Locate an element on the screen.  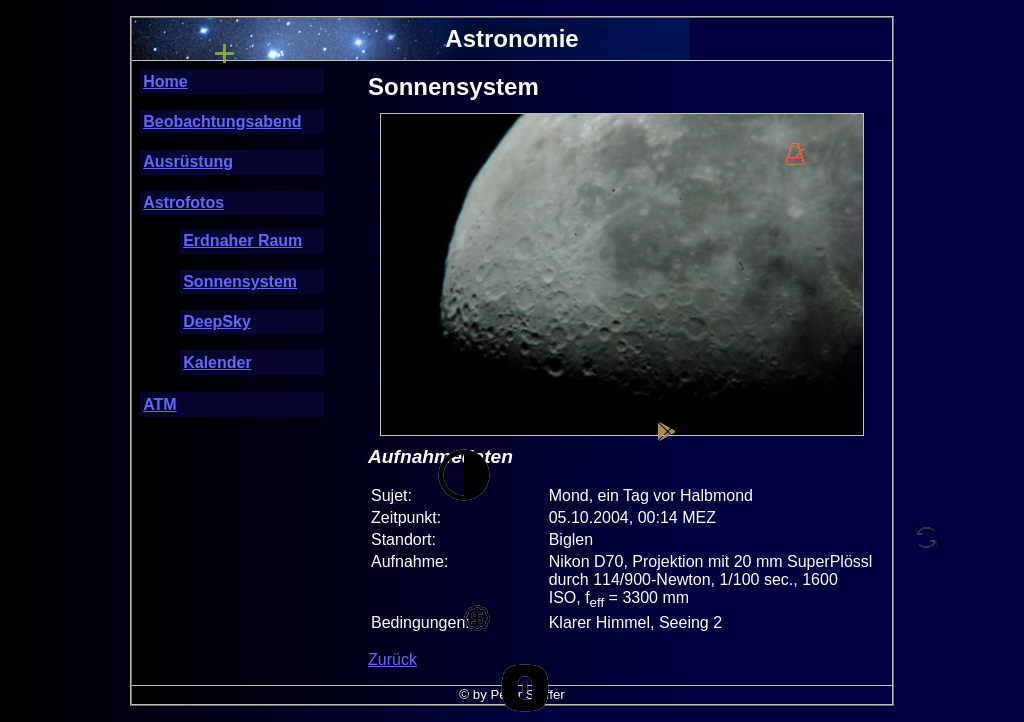
refresh or reload content is located at coordinates (926, 537).